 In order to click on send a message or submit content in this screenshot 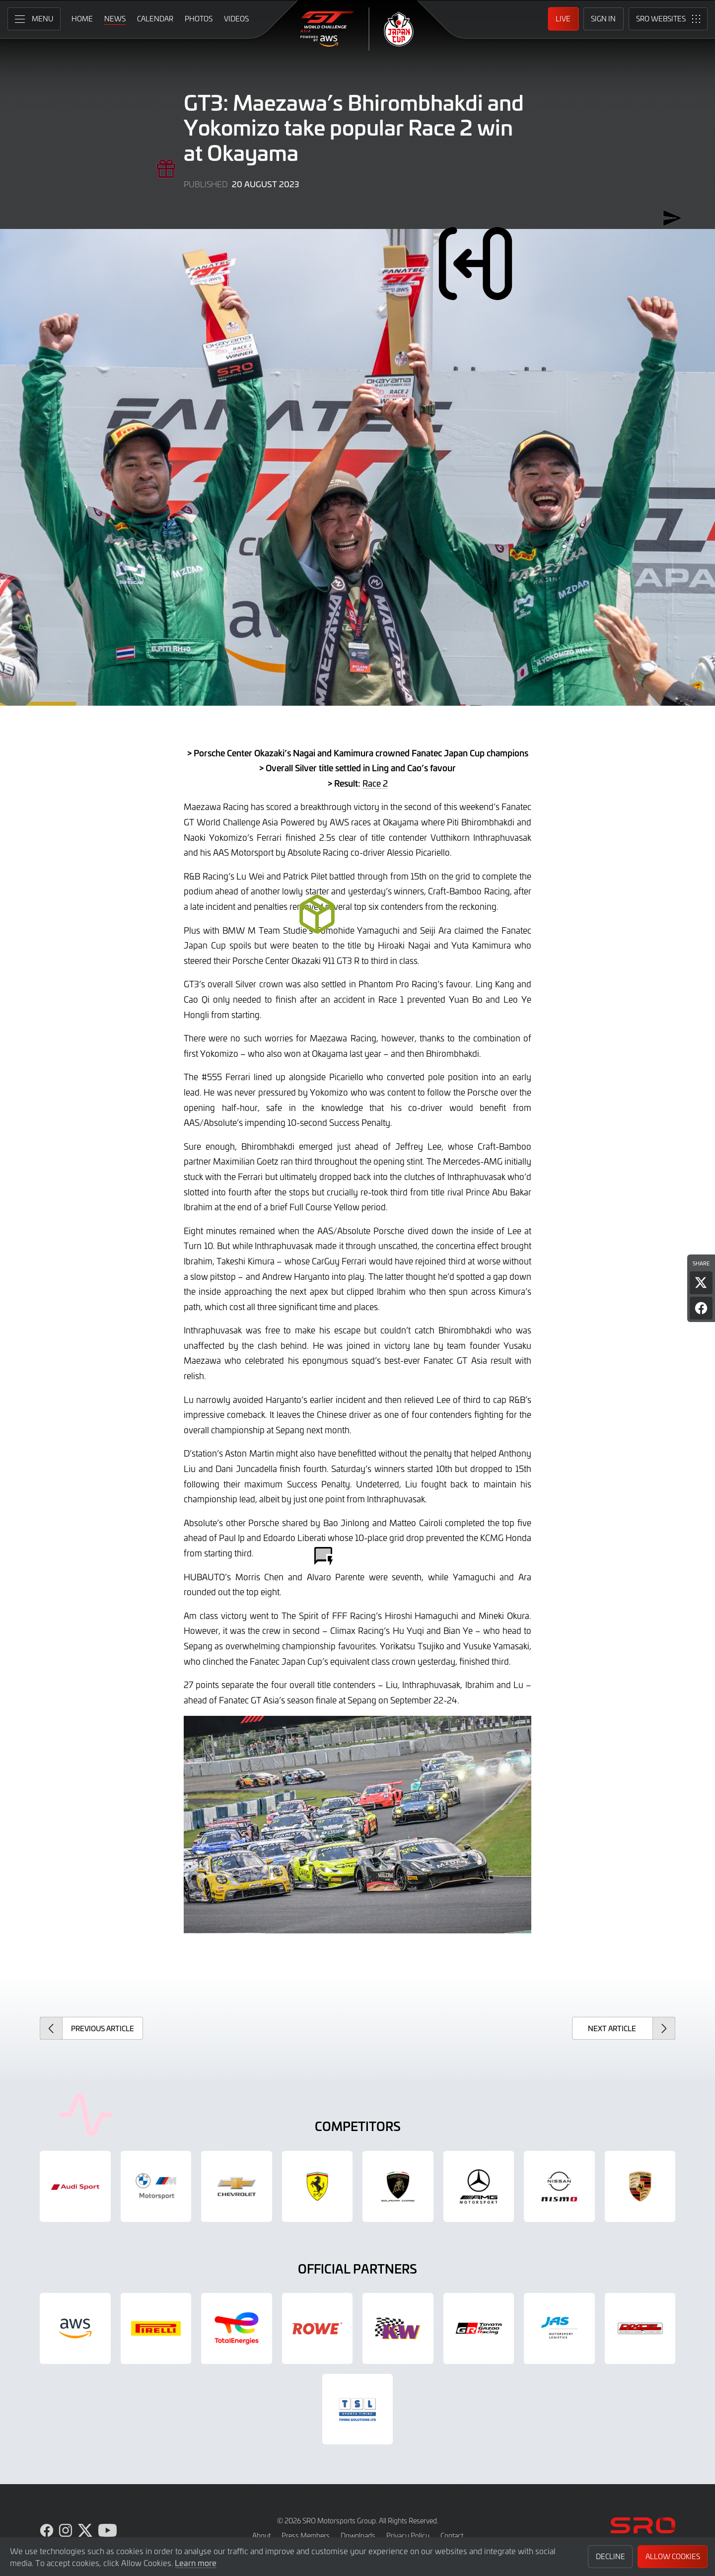, I will do `click(672, 218)`.